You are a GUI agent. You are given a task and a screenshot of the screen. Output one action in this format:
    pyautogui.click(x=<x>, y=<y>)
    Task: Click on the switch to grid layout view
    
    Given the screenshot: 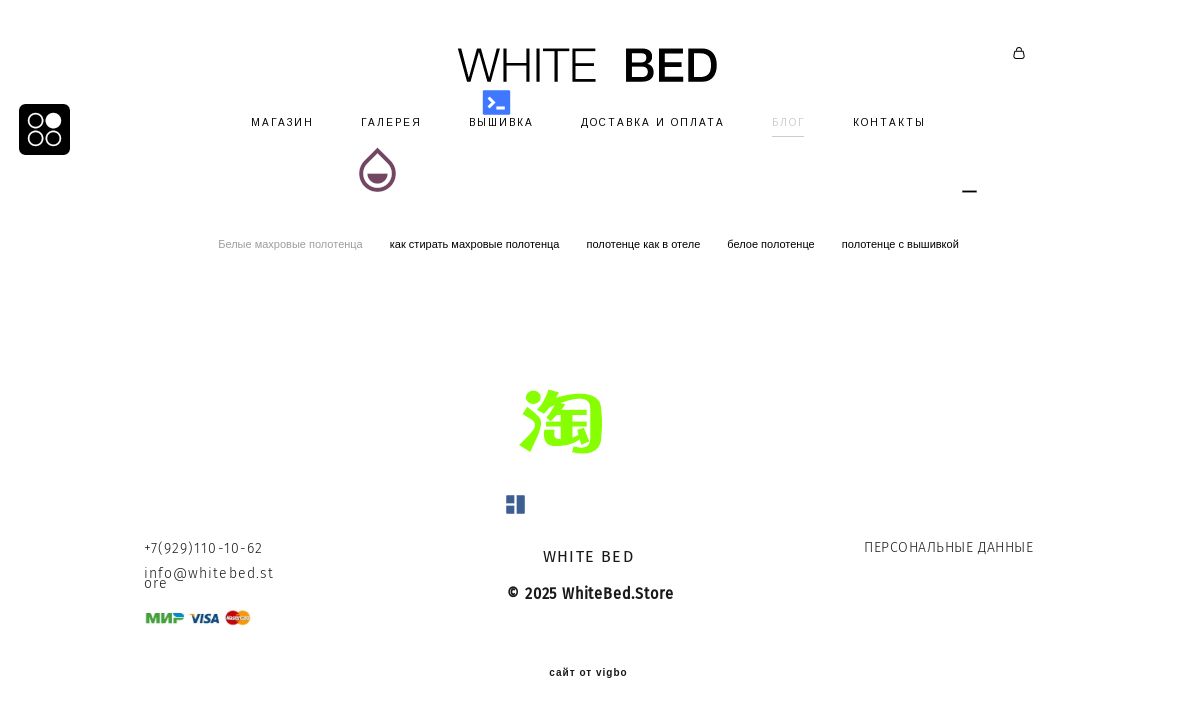 What is the action you would take?
    pyautogui.click(x=515, y=504)
    